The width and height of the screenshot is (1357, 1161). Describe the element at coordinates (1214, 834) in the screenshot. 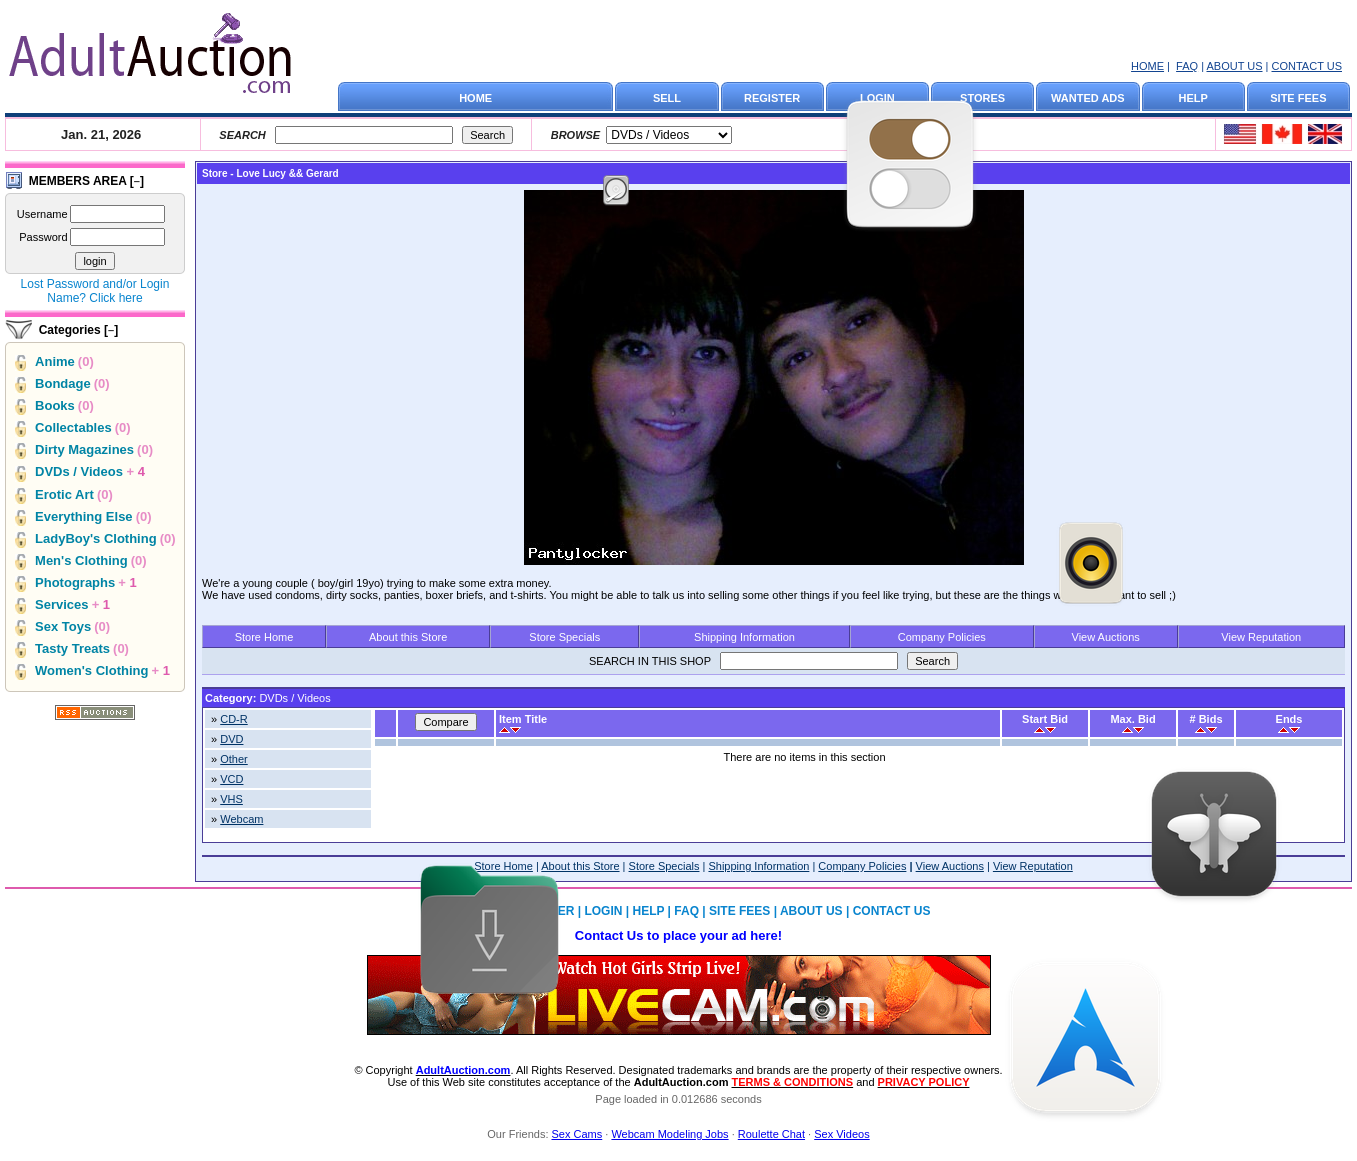

I see `open qmmp audio player` at that location.